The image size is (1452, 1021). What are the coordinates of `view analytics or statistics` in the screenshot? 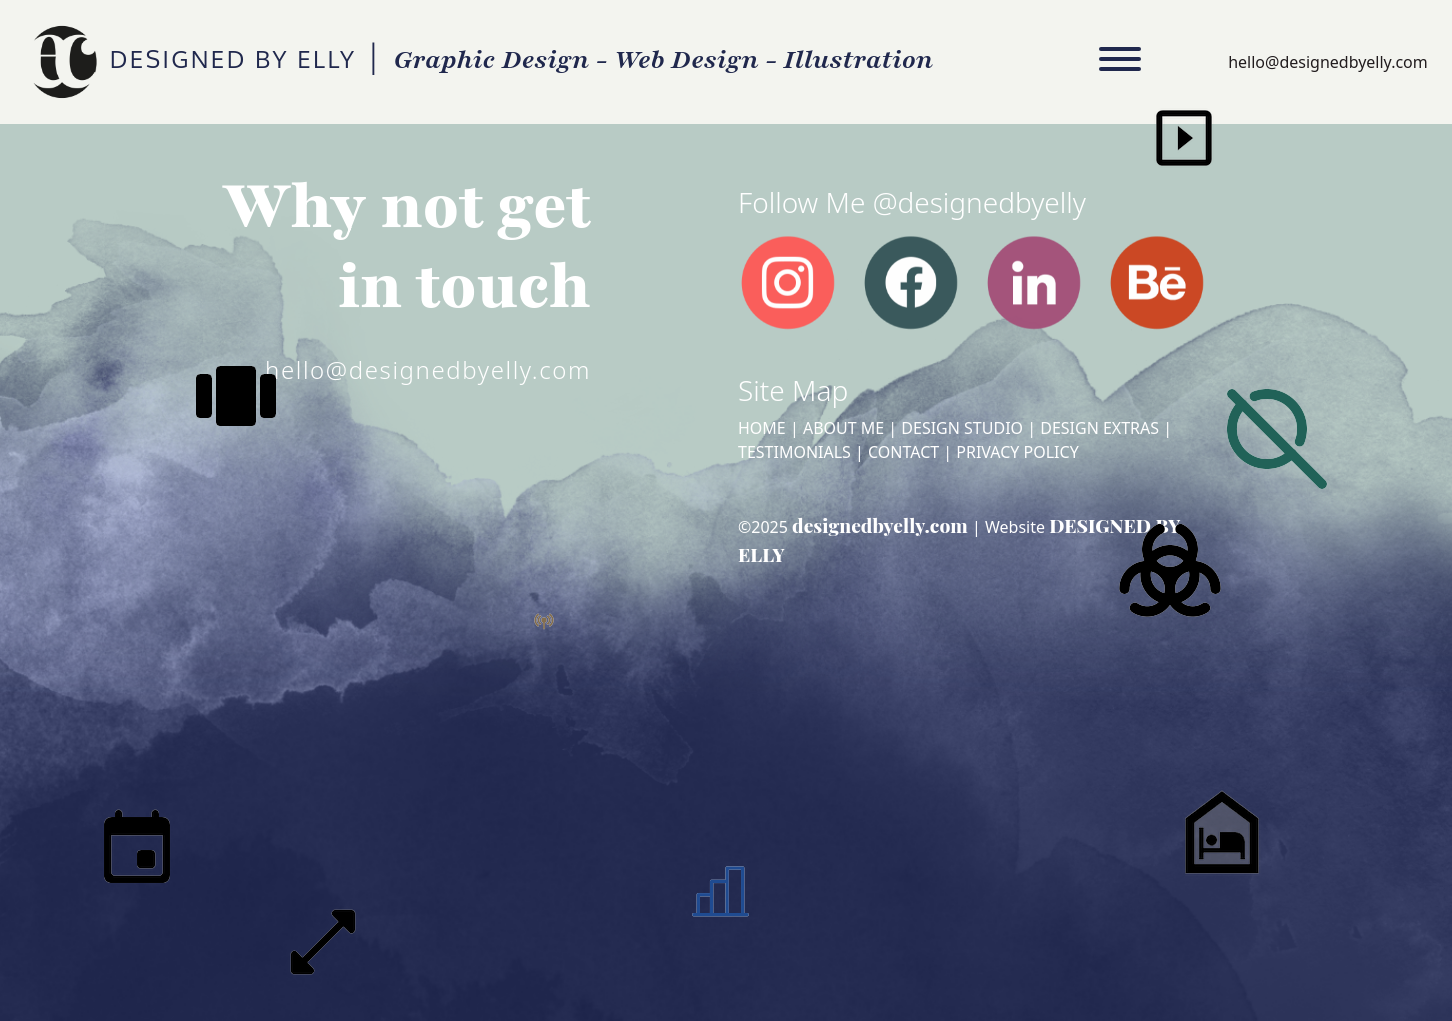 It's located at (720, 892).